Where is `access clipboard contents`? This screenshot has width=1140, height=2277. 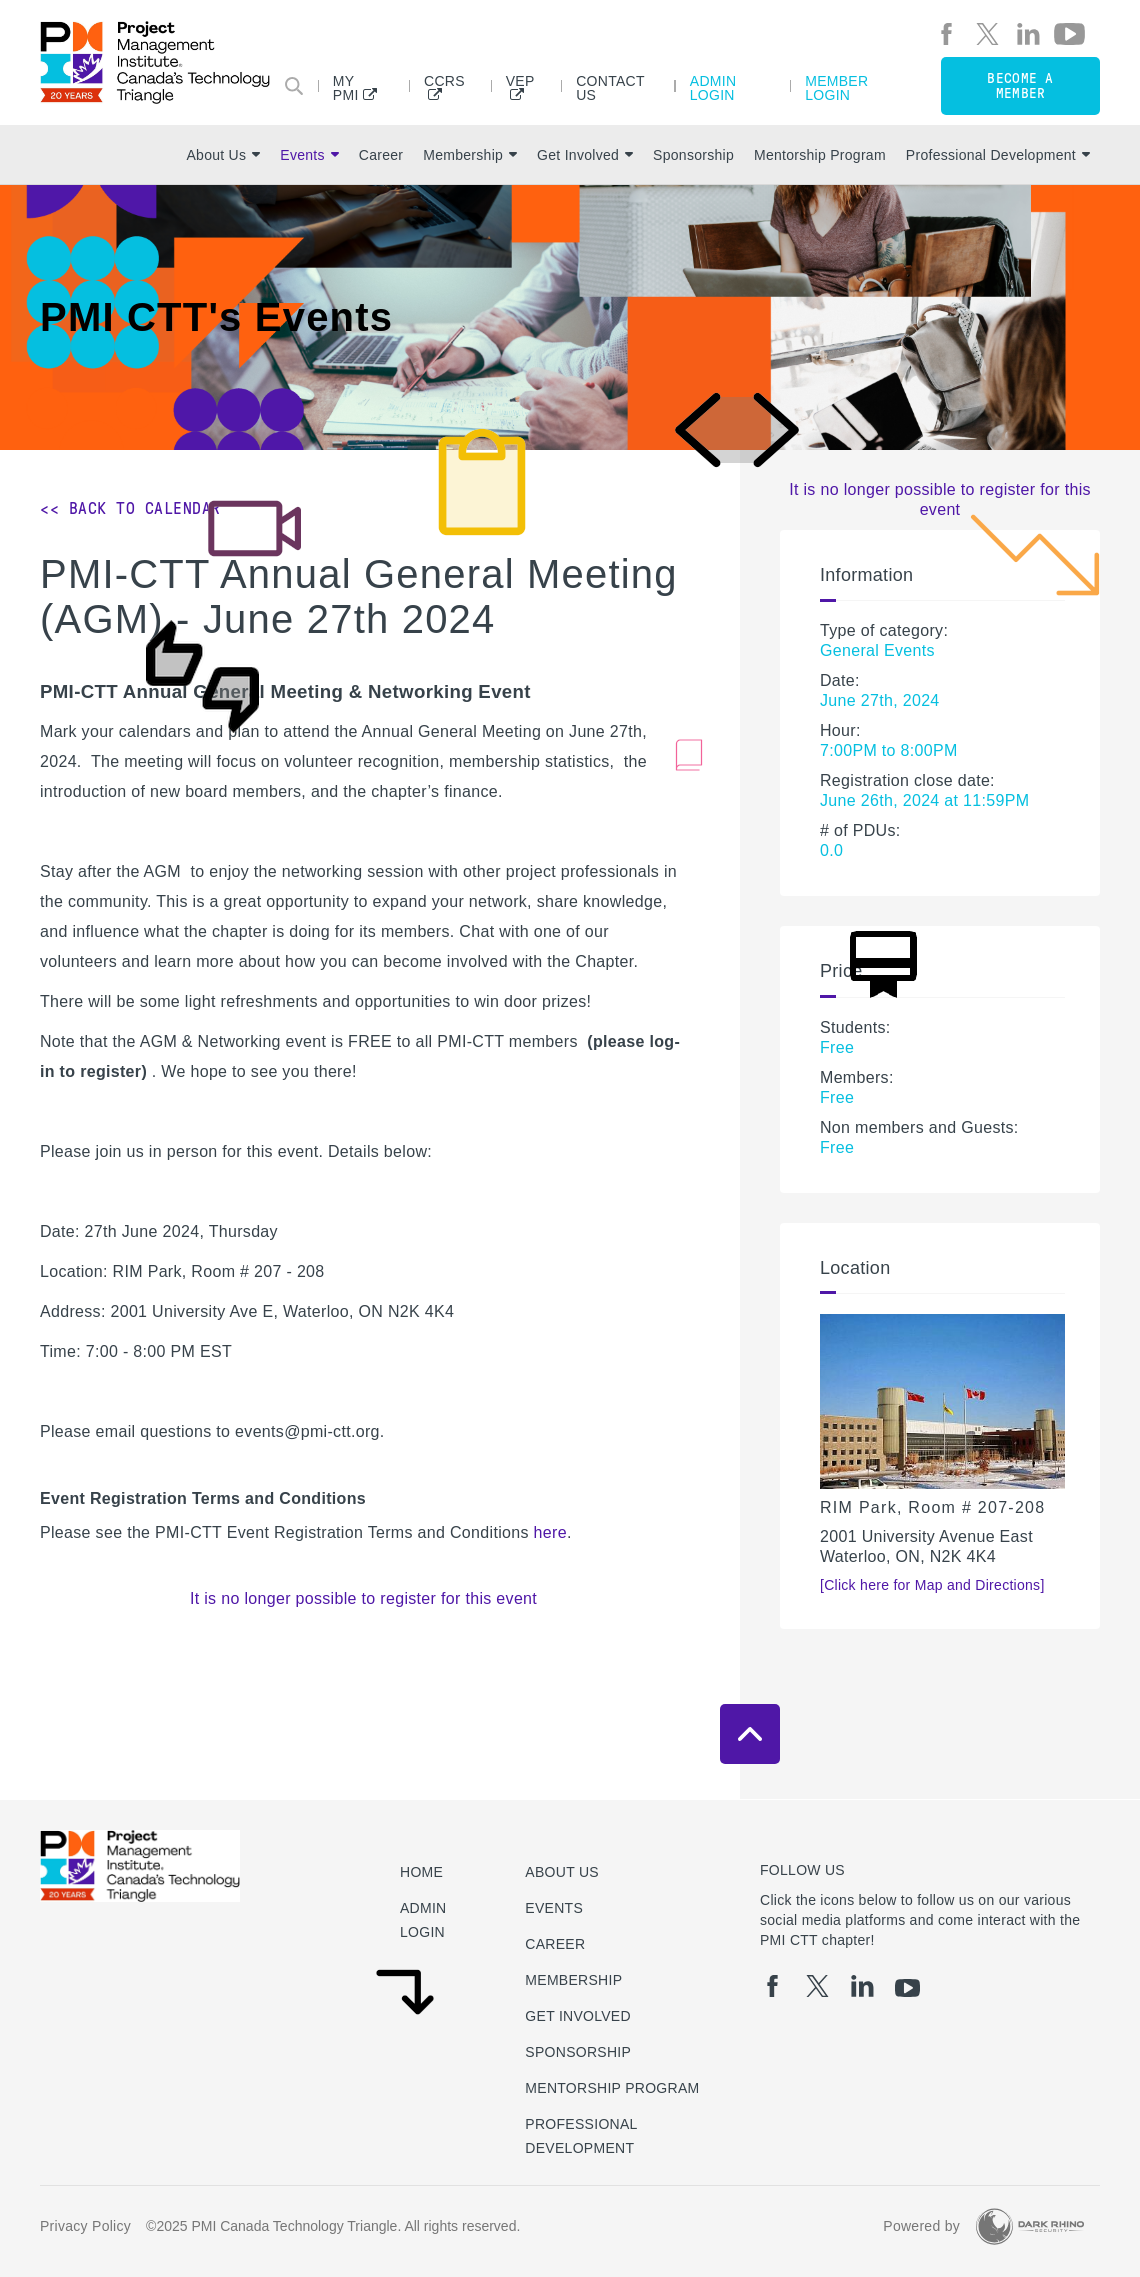
access clipboard contents is located at coordinates (482, 484).